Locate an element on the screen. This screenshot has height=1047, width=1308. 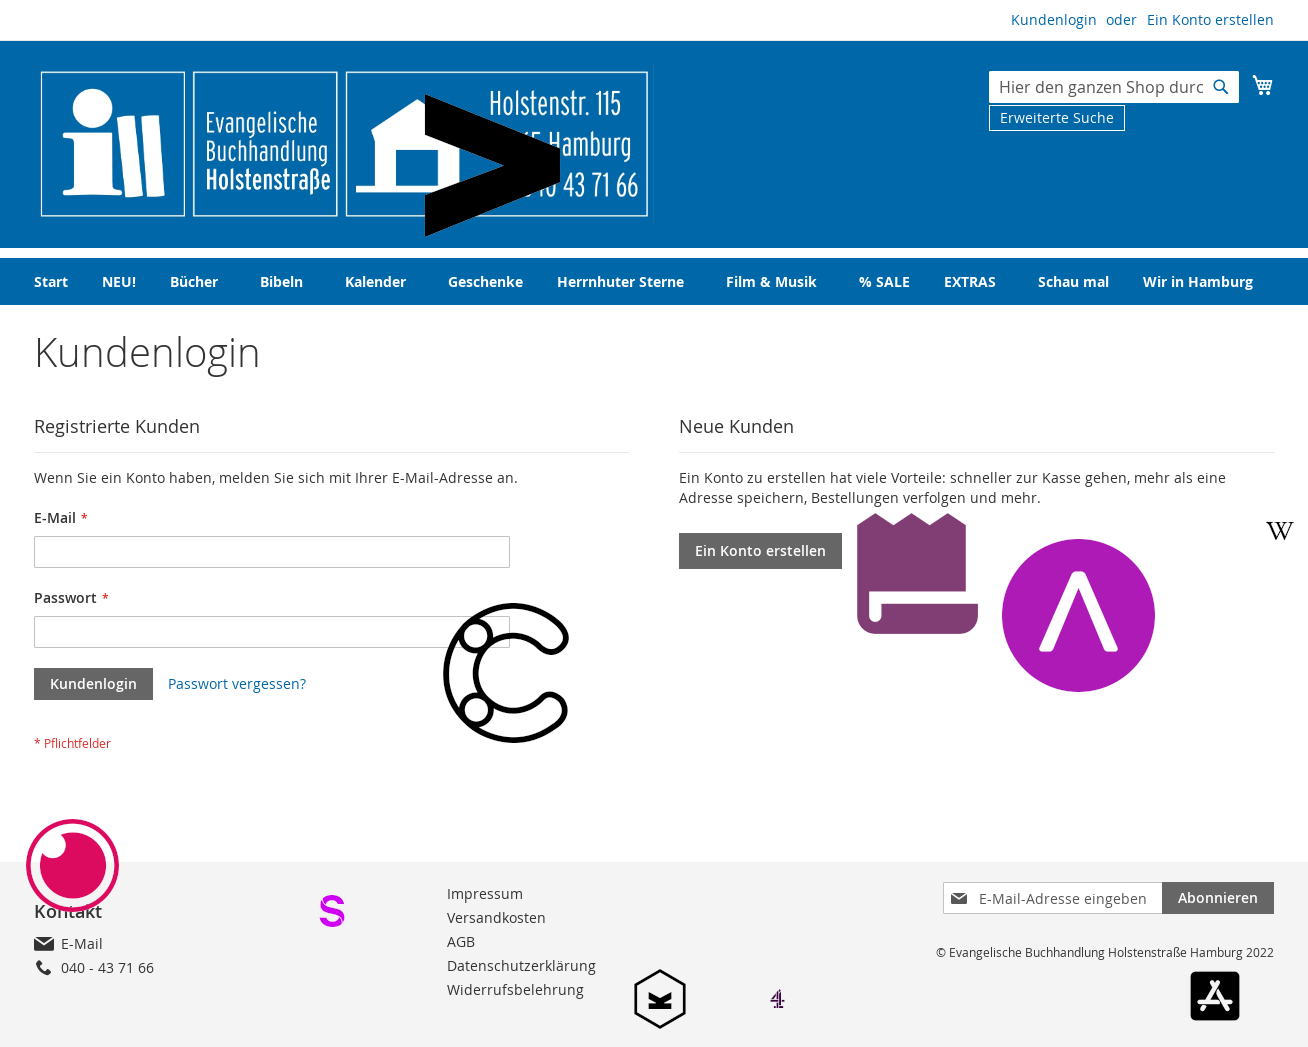
accenture company logo is located at coordinates (492, 165).